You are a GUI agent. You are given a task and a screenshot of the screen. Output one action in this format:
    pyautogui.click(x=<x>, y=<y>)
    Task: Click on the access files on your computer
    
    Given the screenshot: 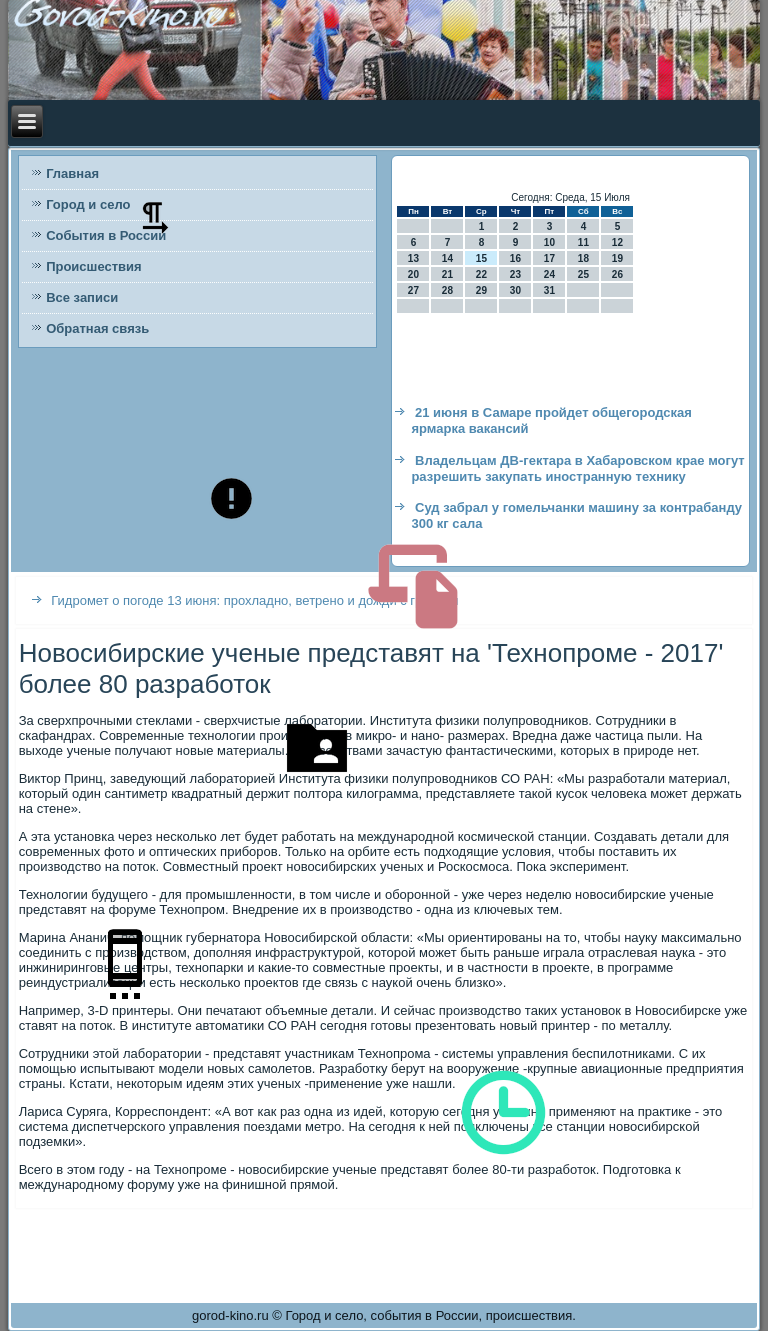 What is the action you would take?
    pyautogui.click(x=415, y=586)
    